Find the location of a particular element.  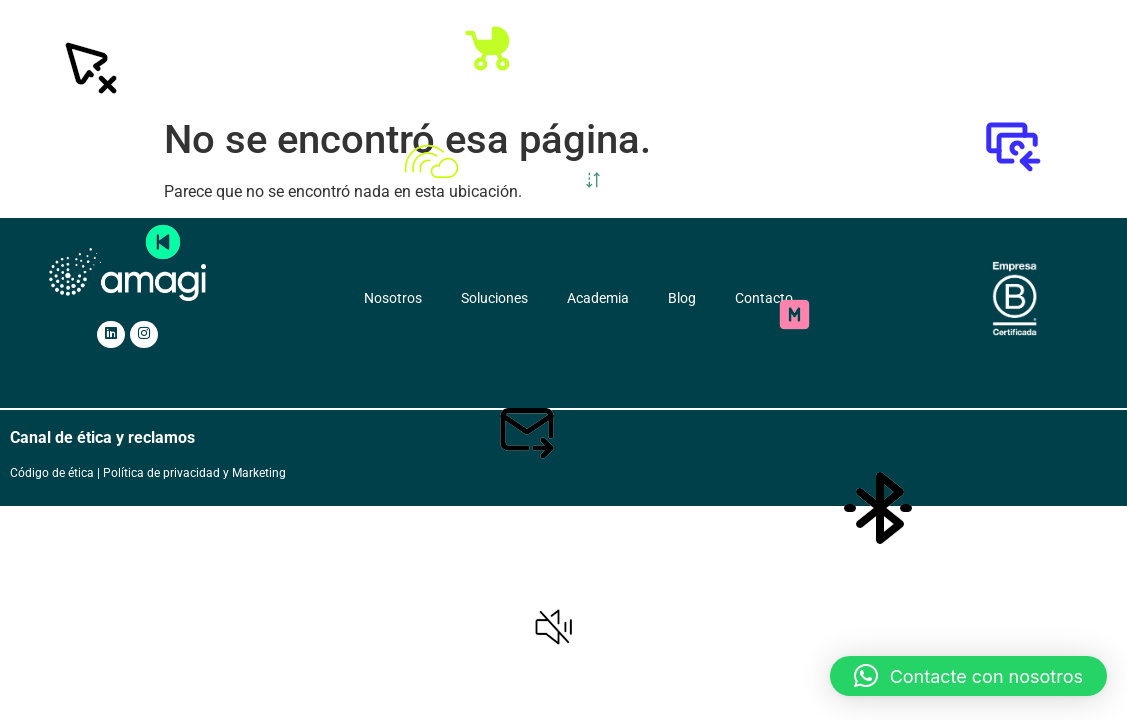

skip to previous track is located at coordinates (163, 242).